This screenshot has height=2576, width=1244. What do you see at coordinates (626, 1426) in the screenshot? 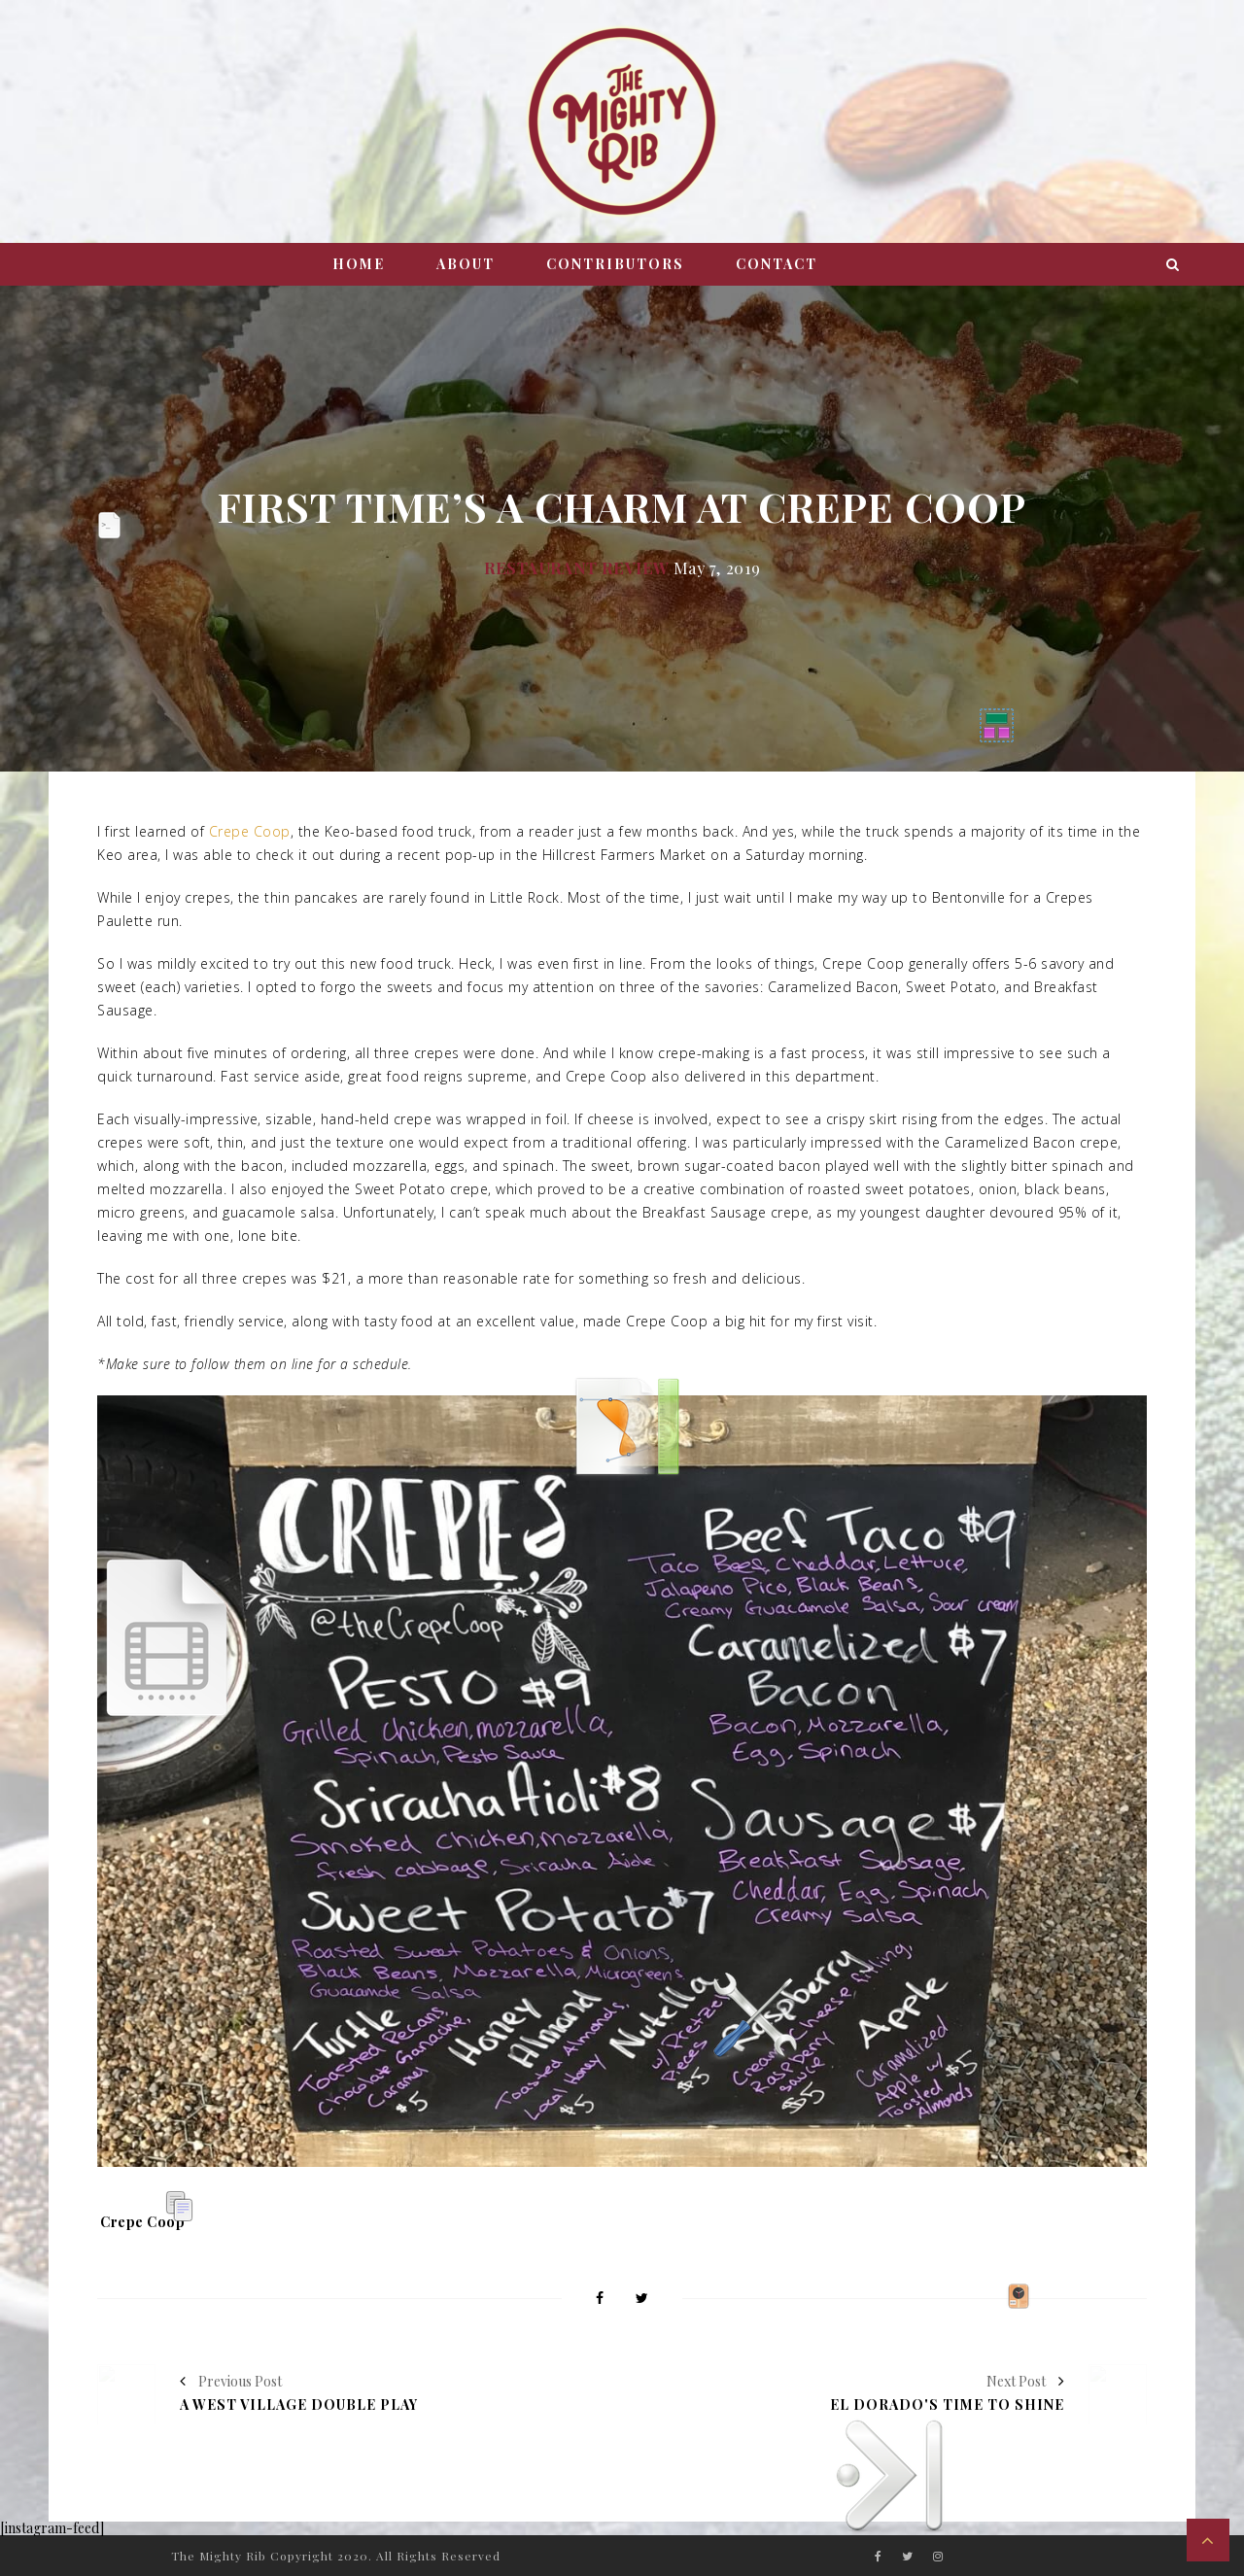
I see `a vector drawing or illustration template file` at bounding box center [626, 1426].